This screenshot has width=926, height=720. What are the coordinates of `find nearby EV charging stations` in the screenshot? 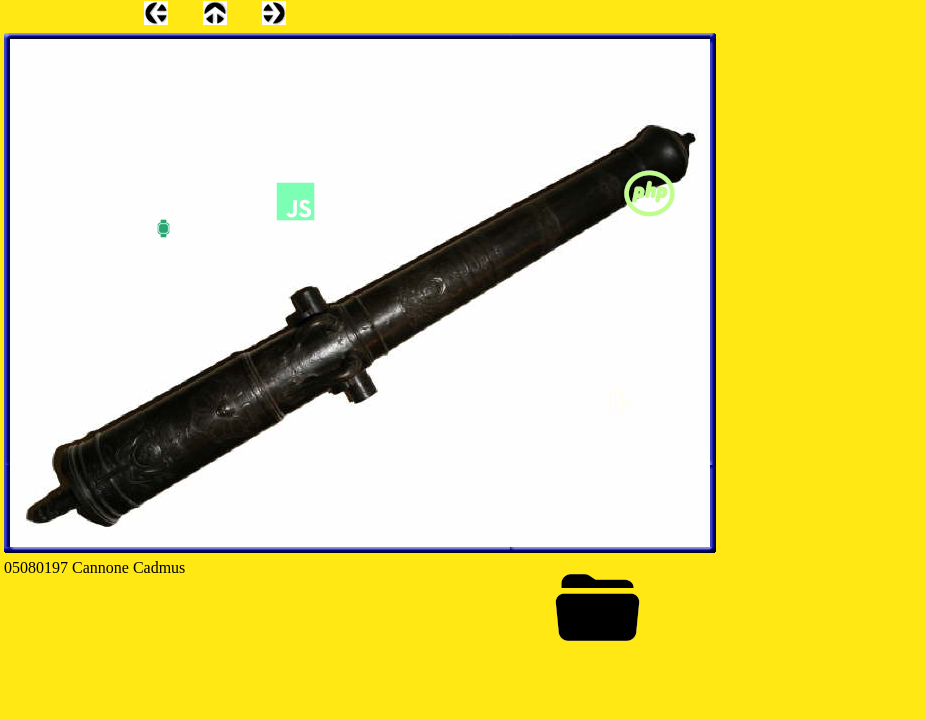 It's located at (618, 402).